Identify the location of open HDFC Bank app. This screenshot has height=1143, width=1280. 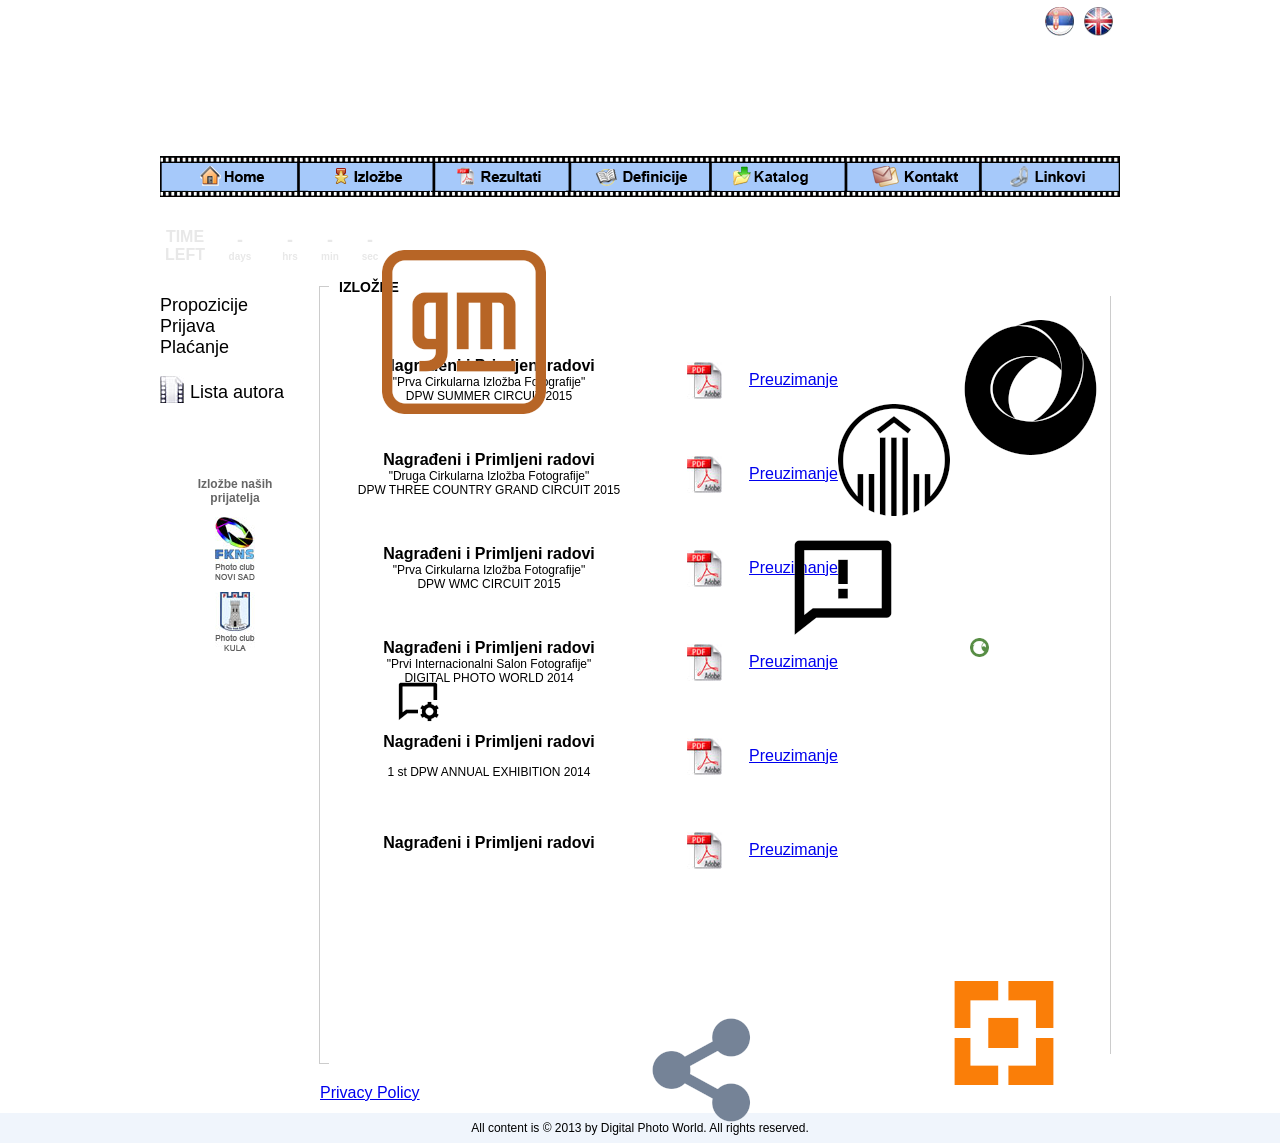
(1004, 1033).